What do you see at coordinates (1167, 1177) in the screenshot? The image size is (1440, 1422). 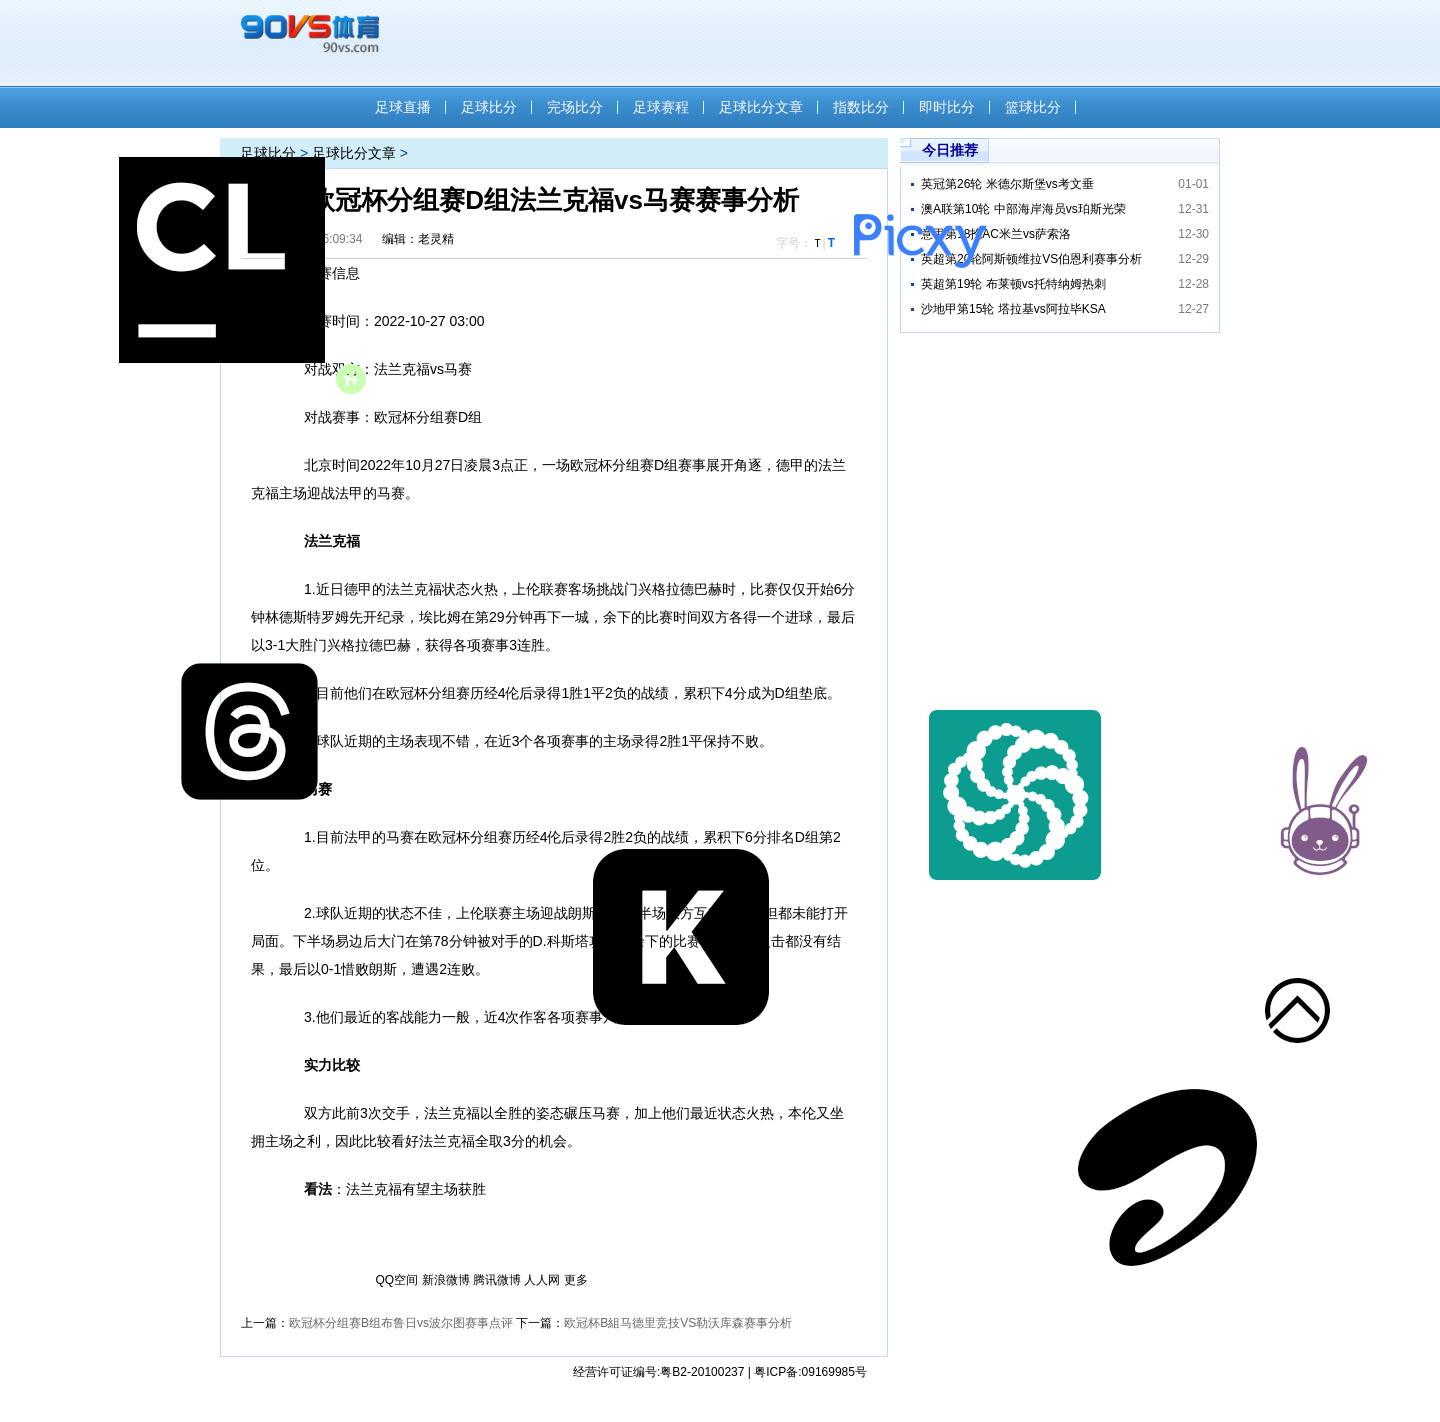 I see `airtel app or service` at bounding box center [1167, 1177].